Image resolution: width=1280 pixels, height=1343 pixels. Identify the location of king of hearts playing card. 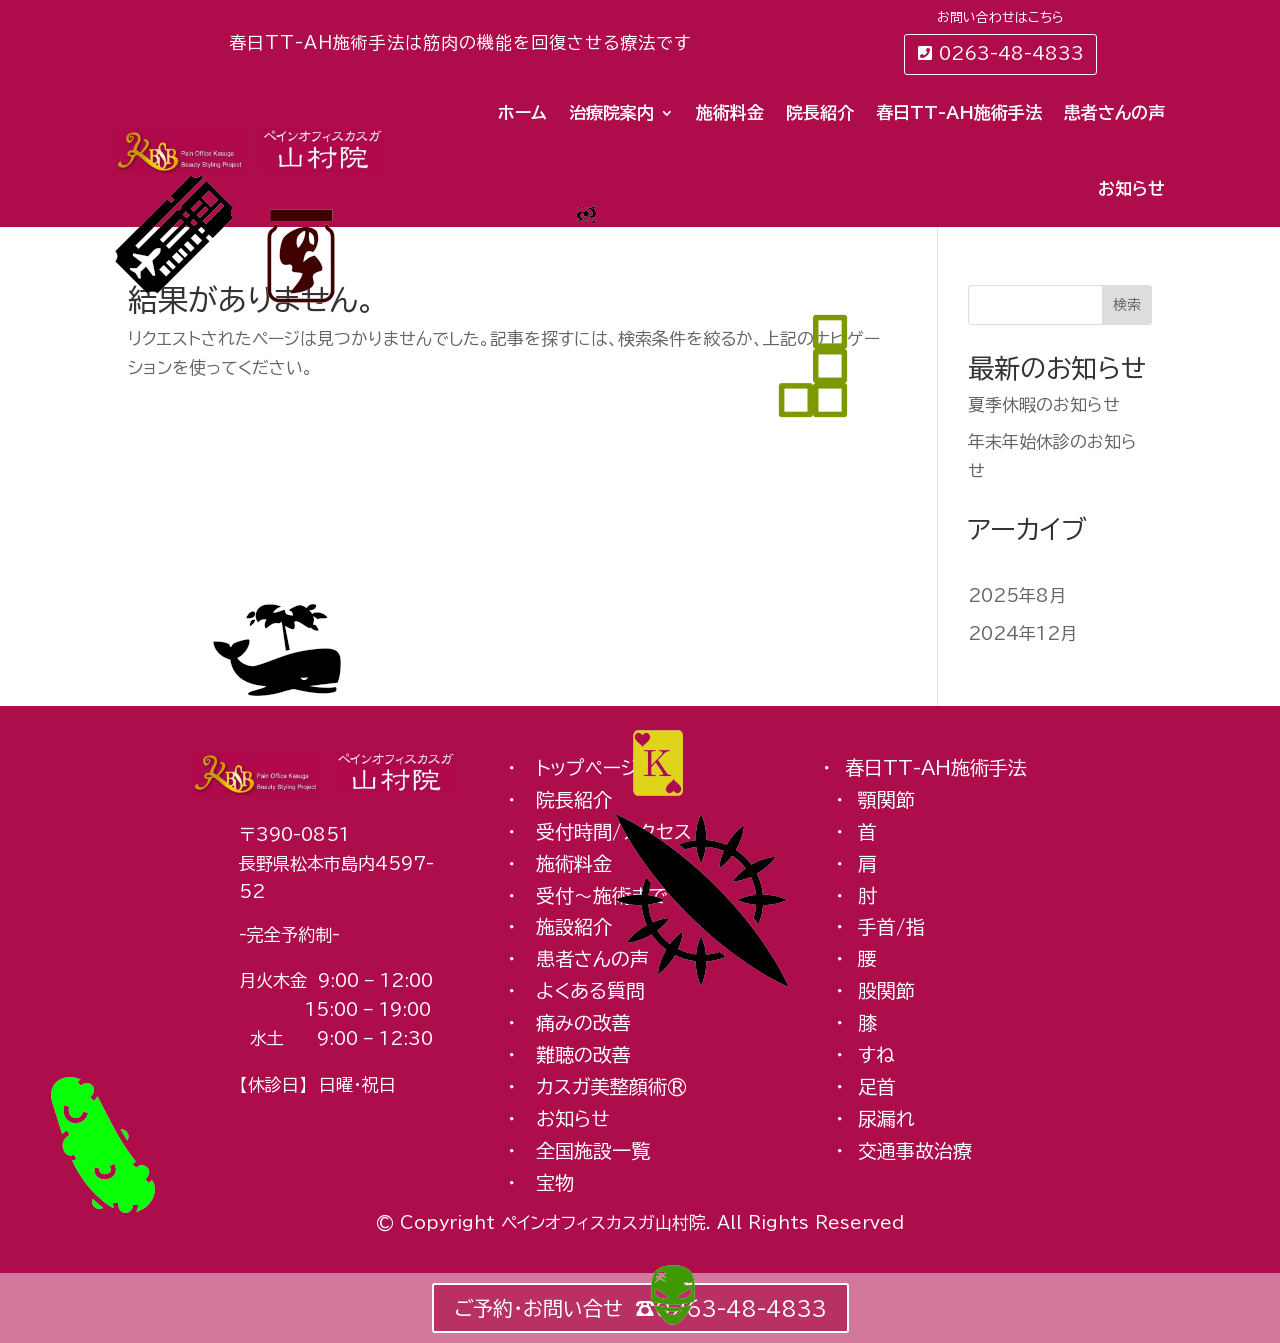
(658, 763).